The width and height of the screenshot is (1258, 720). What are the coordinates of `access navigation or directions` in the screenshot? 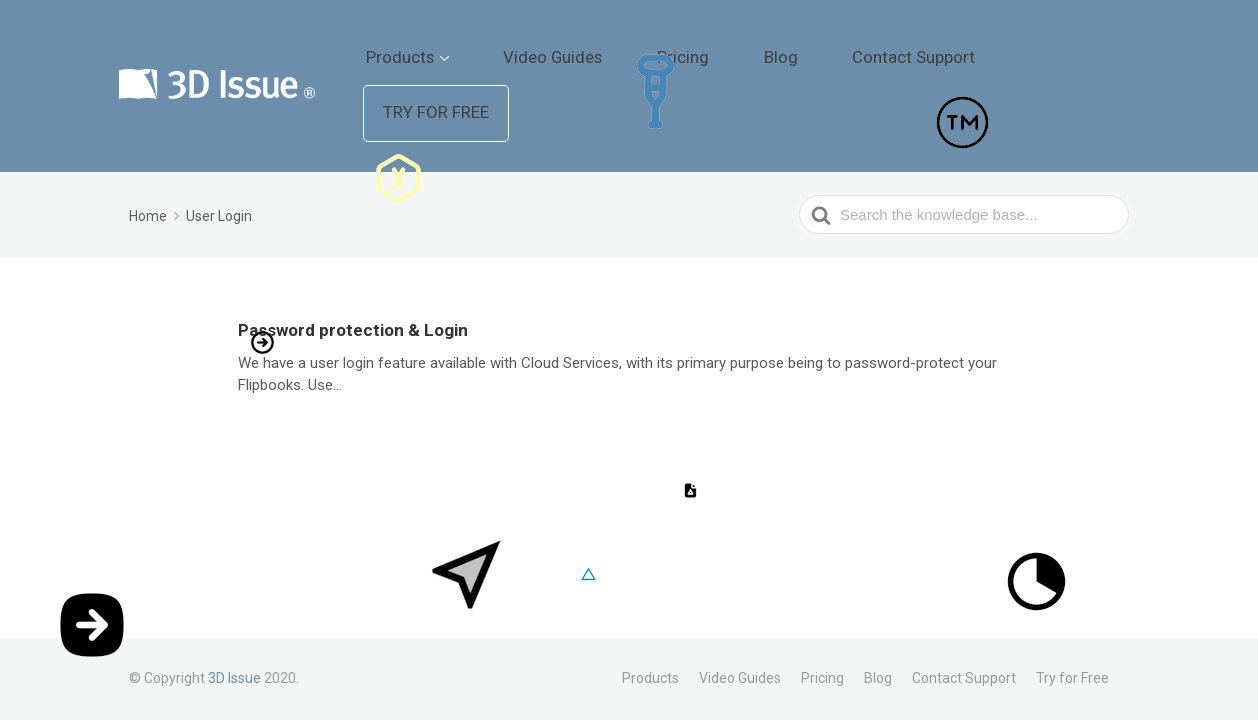 It's located at (466, 574).